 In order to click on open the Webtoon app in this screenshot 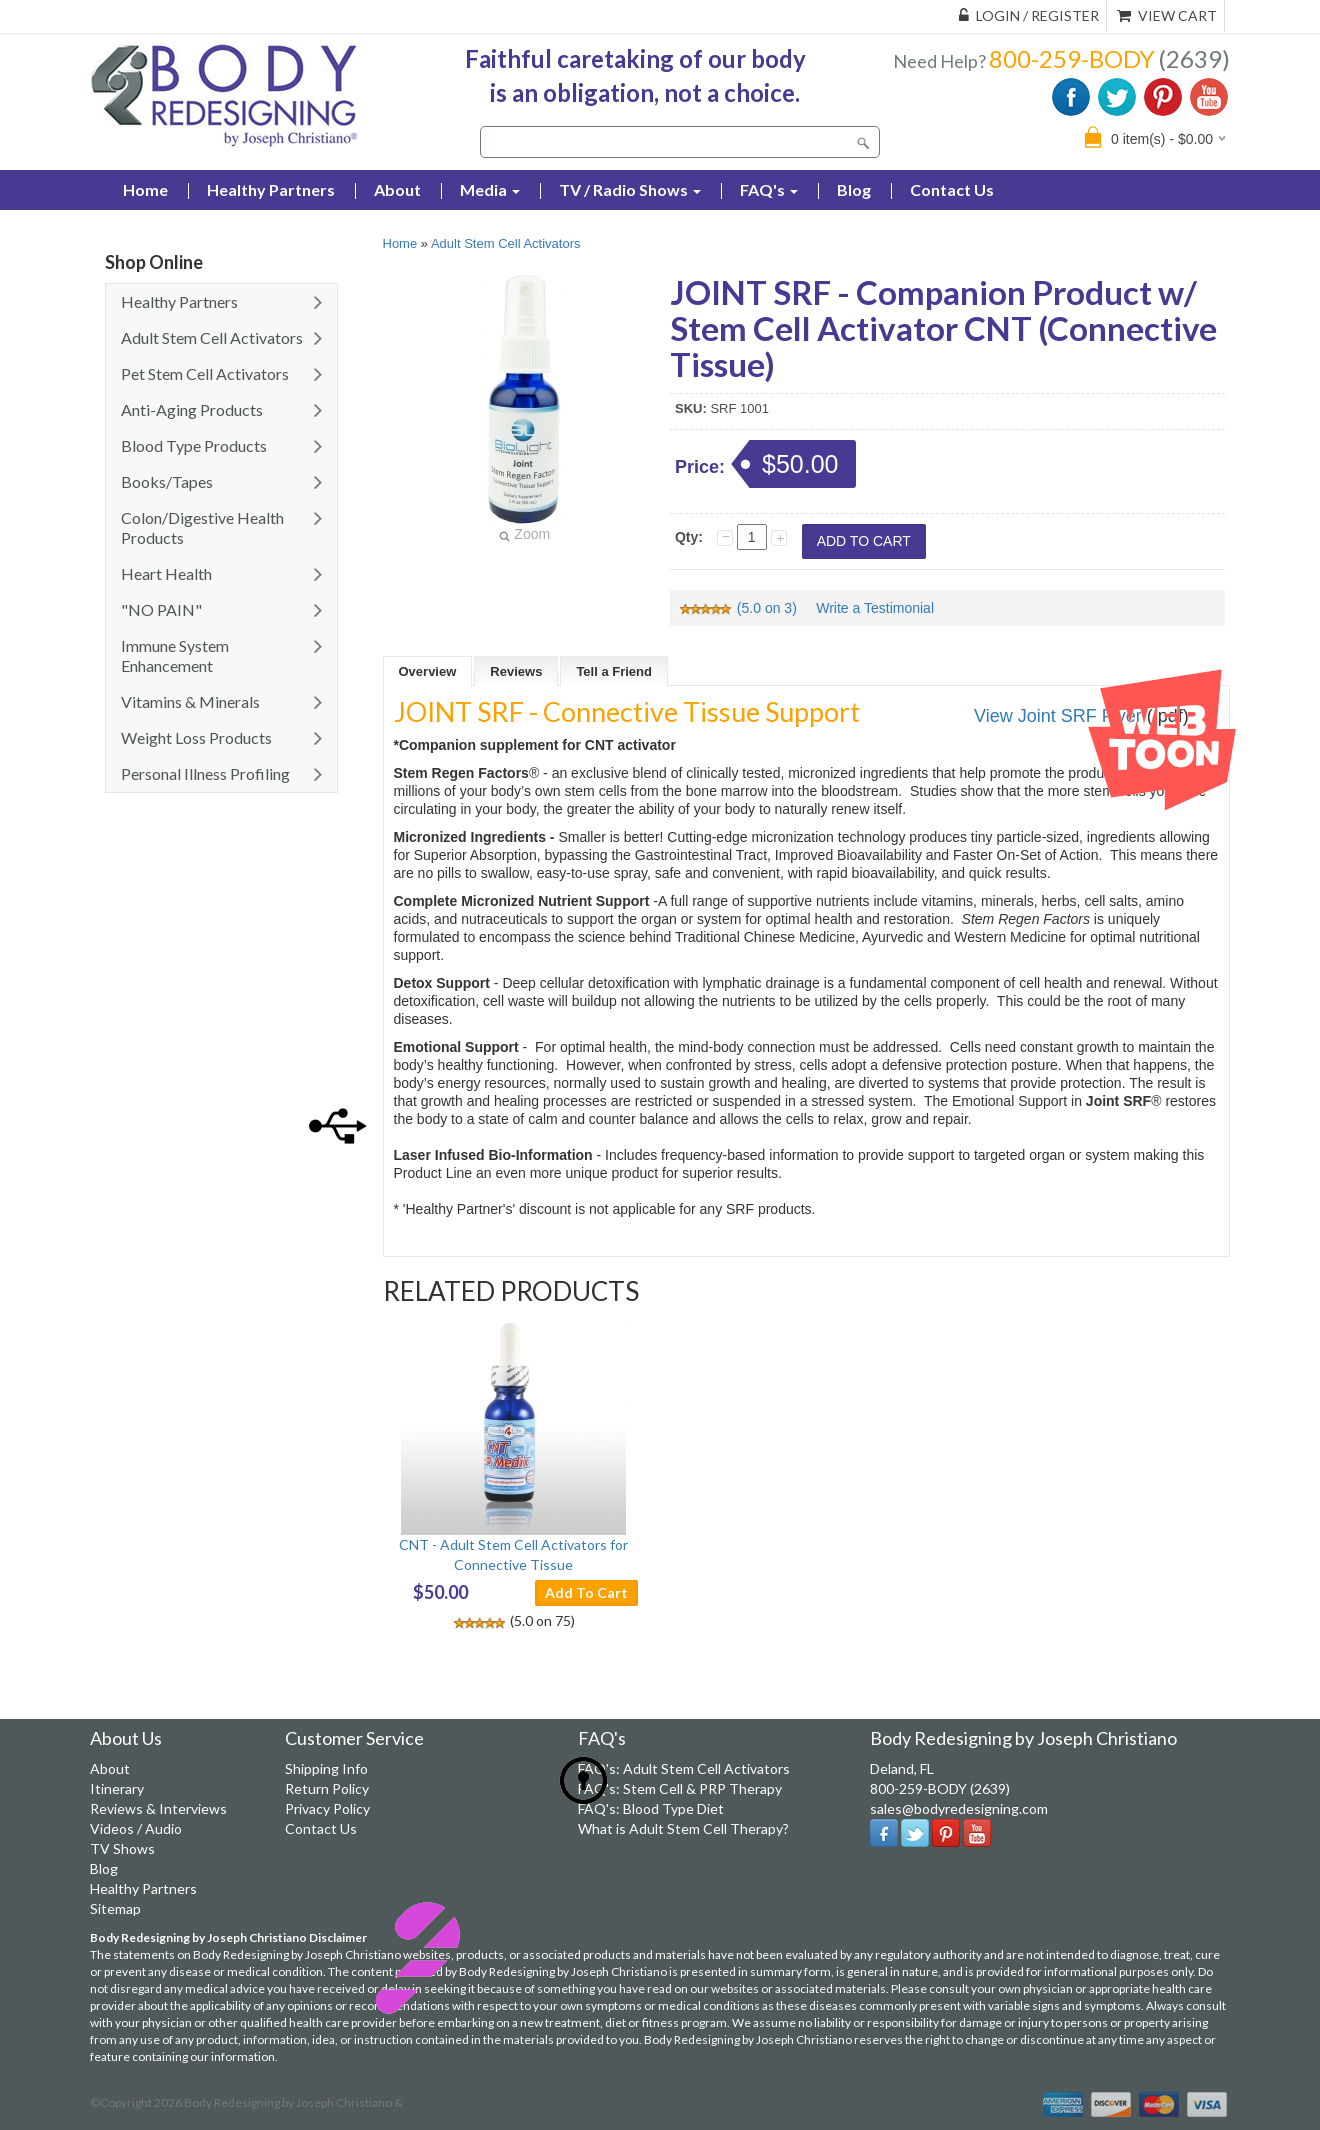, I will do `click(1162, 740)`.